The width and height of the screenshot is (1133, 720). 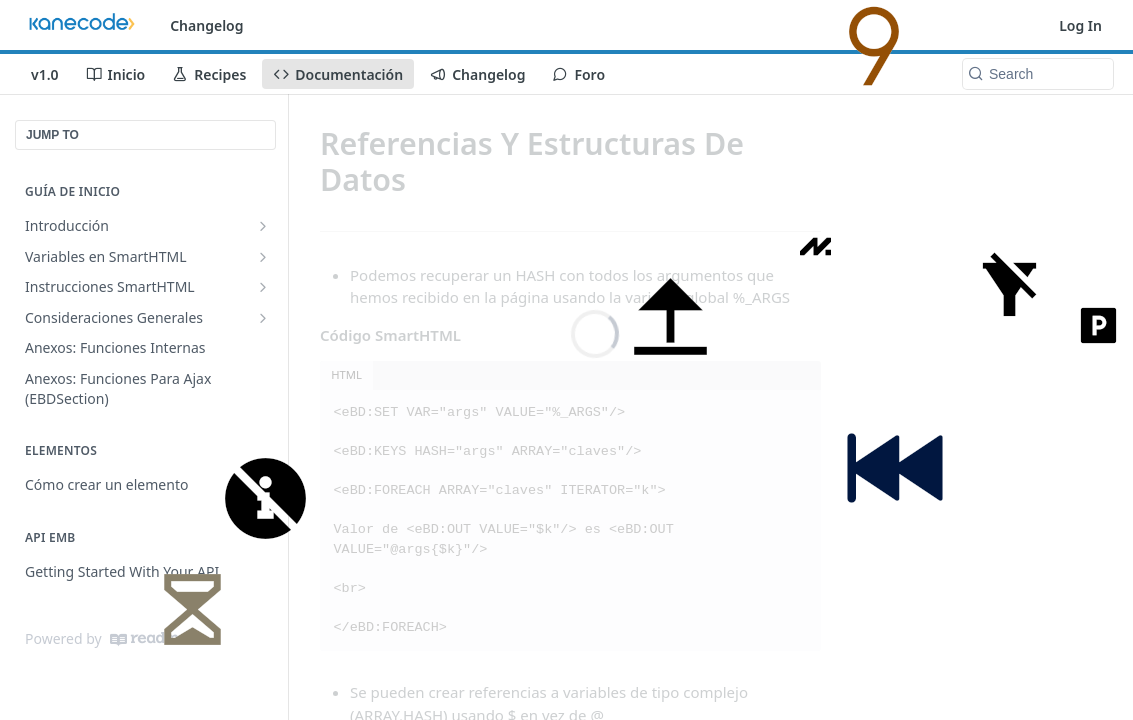 What do you see at coordinates (670, 318) in the screenshot?
I see `upload a file or document` at bounding box center [670, 318].